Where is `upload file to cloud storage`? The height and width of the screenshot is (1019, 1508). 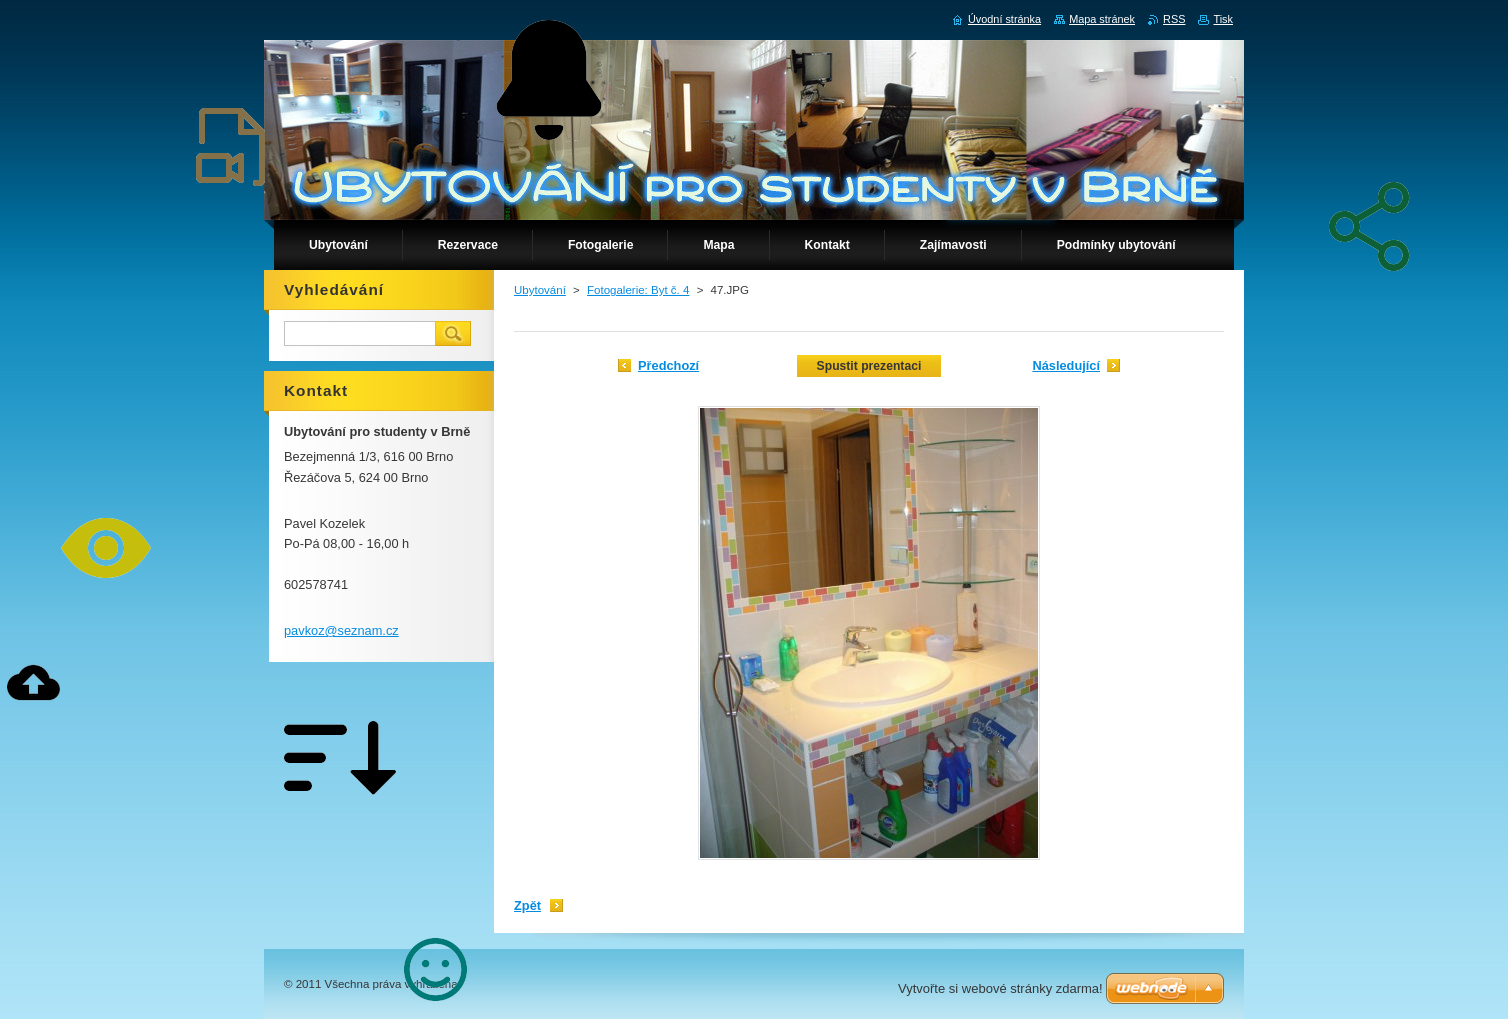
upload file to cloud storage is located at coordinates (33, 682).